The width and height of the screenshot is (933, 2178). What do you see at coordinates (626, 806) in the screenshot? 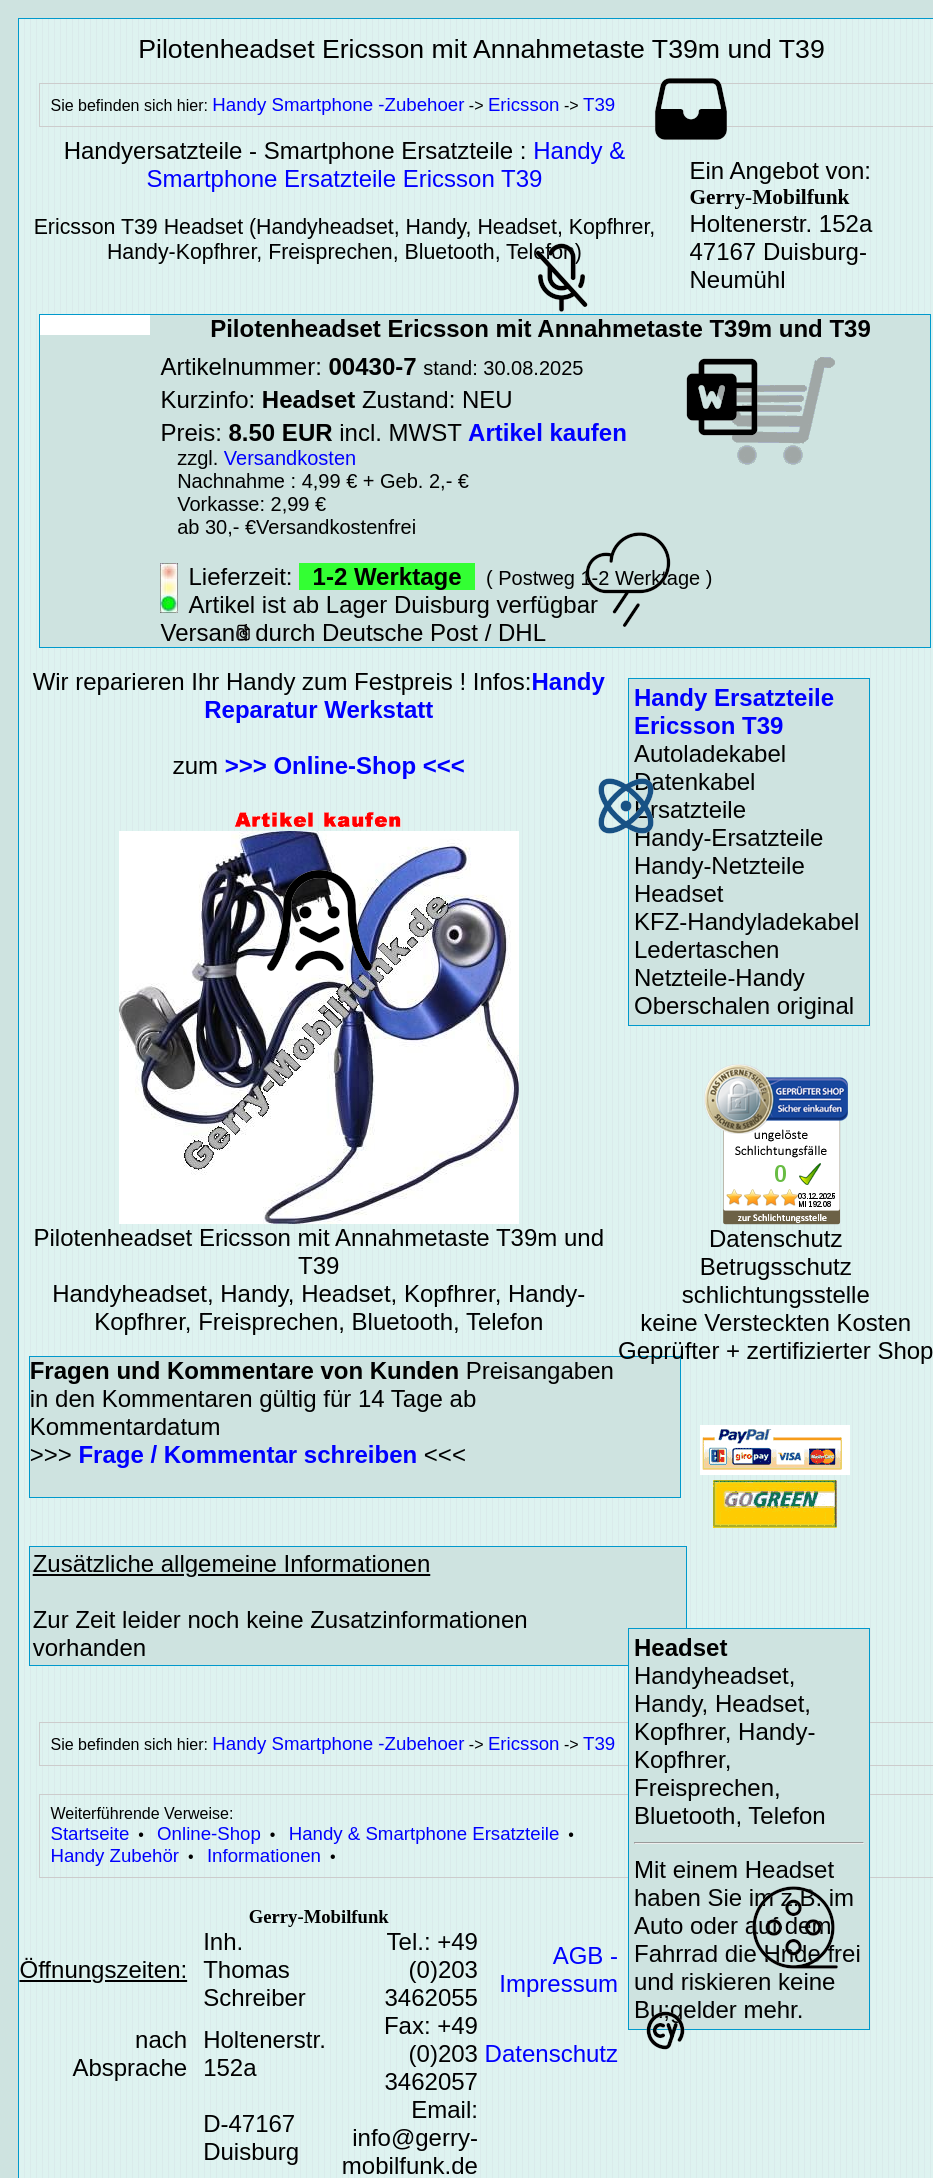
I see `access science or chemistry-related features` at bounding box center [626, 806].